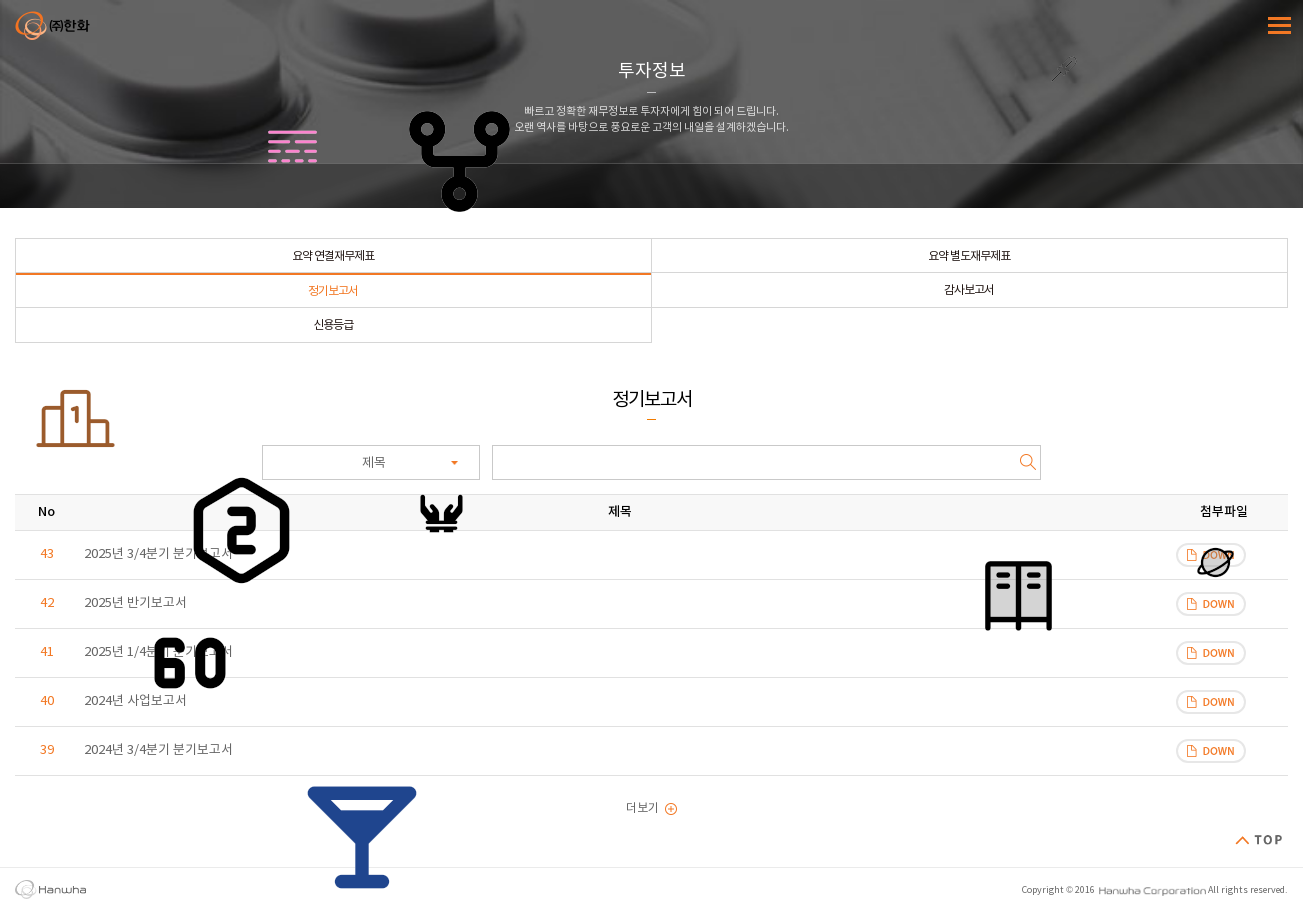  I want to click on step 2 in a multi-step process, so click(241, 530).